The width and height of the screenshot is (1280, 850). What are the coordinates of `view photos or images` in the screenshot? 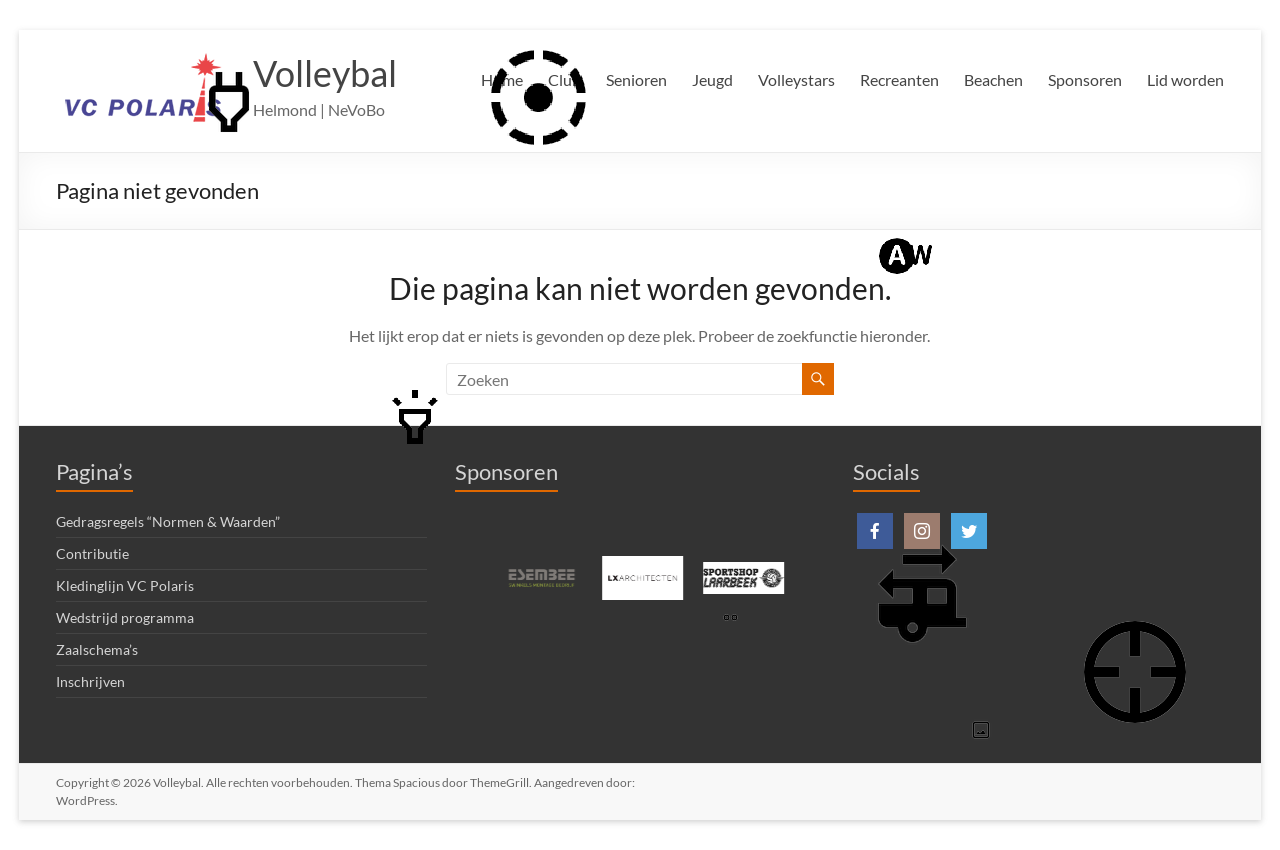 It's located at (981, 730).